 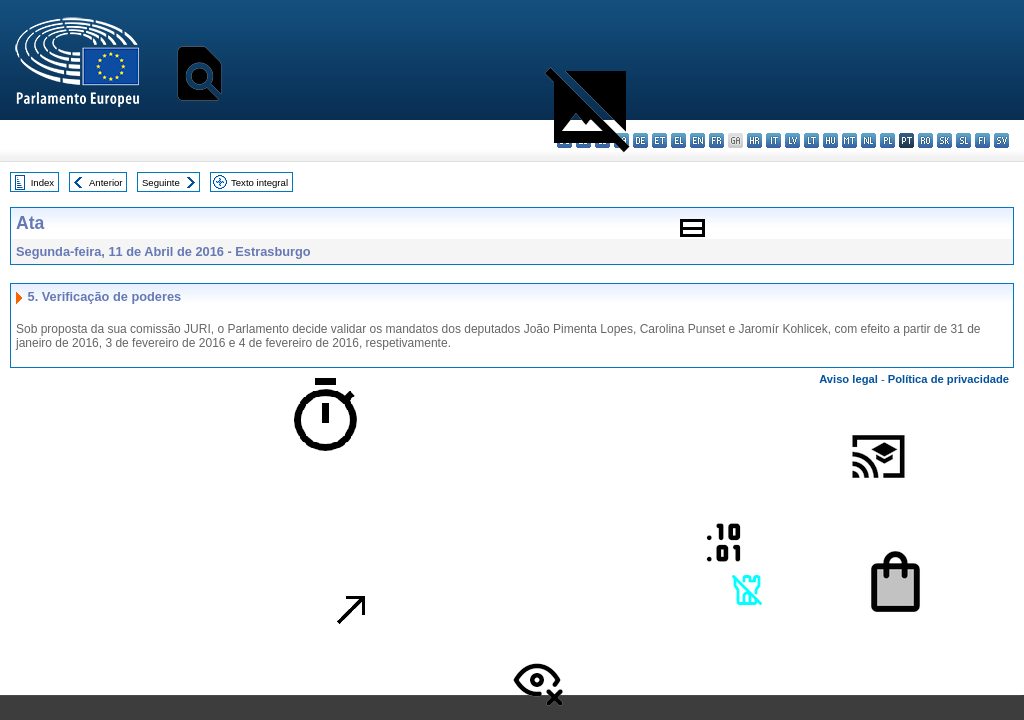 What do you see at coordinates (537, 680) in the screenshot?
I see `hide from view` at bounding box center [537, 680].